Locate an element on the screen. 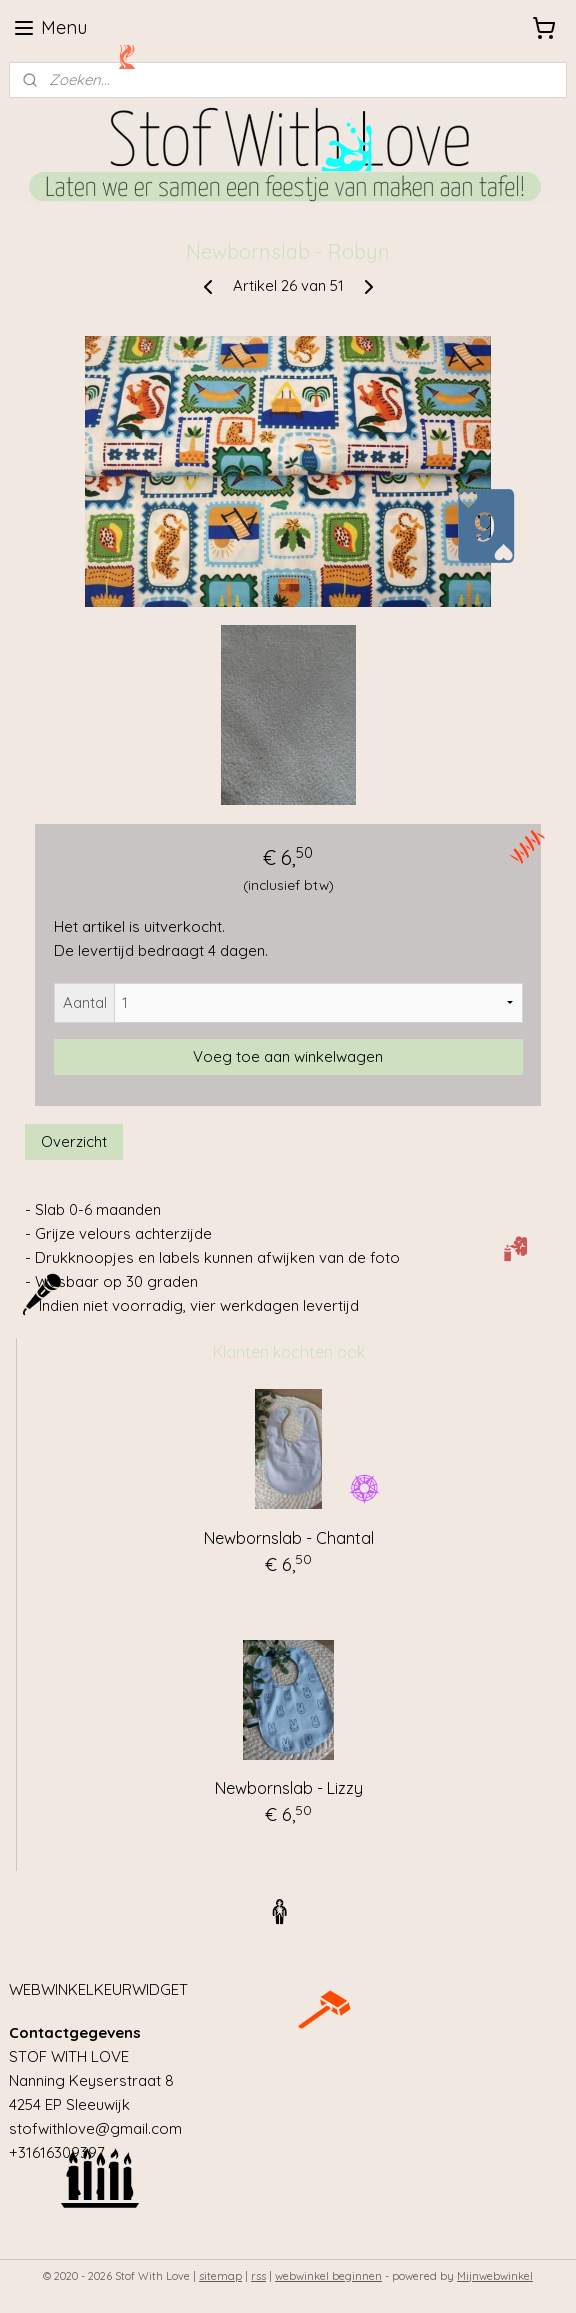 The height and width of the screenshot is (2313, 576). indicates internal damage or injury status is located at coordinates (279, 1911).